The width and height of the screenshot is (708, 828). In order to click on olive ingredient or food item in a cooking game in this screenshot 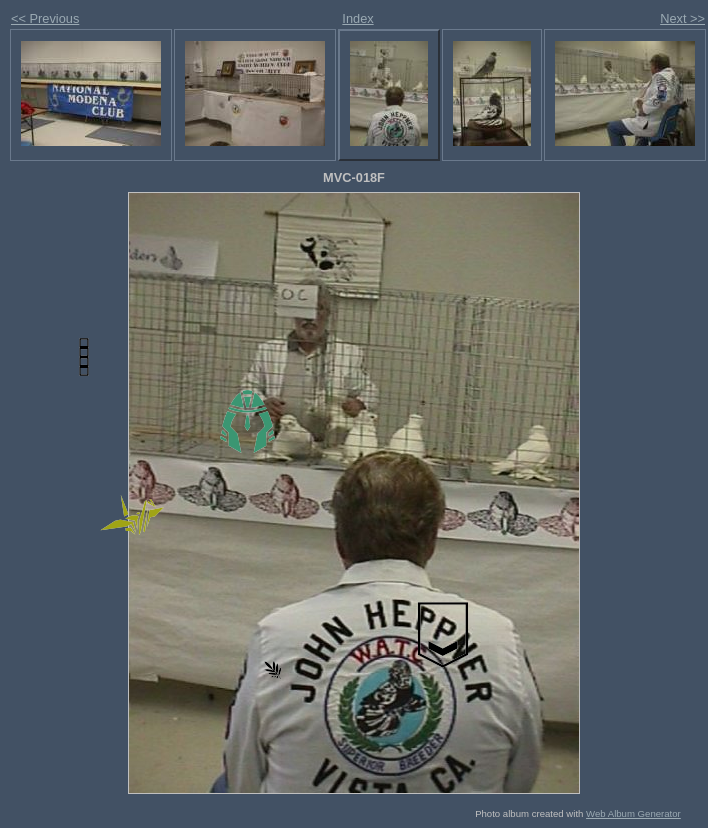, I will do `click(273, 670)`.